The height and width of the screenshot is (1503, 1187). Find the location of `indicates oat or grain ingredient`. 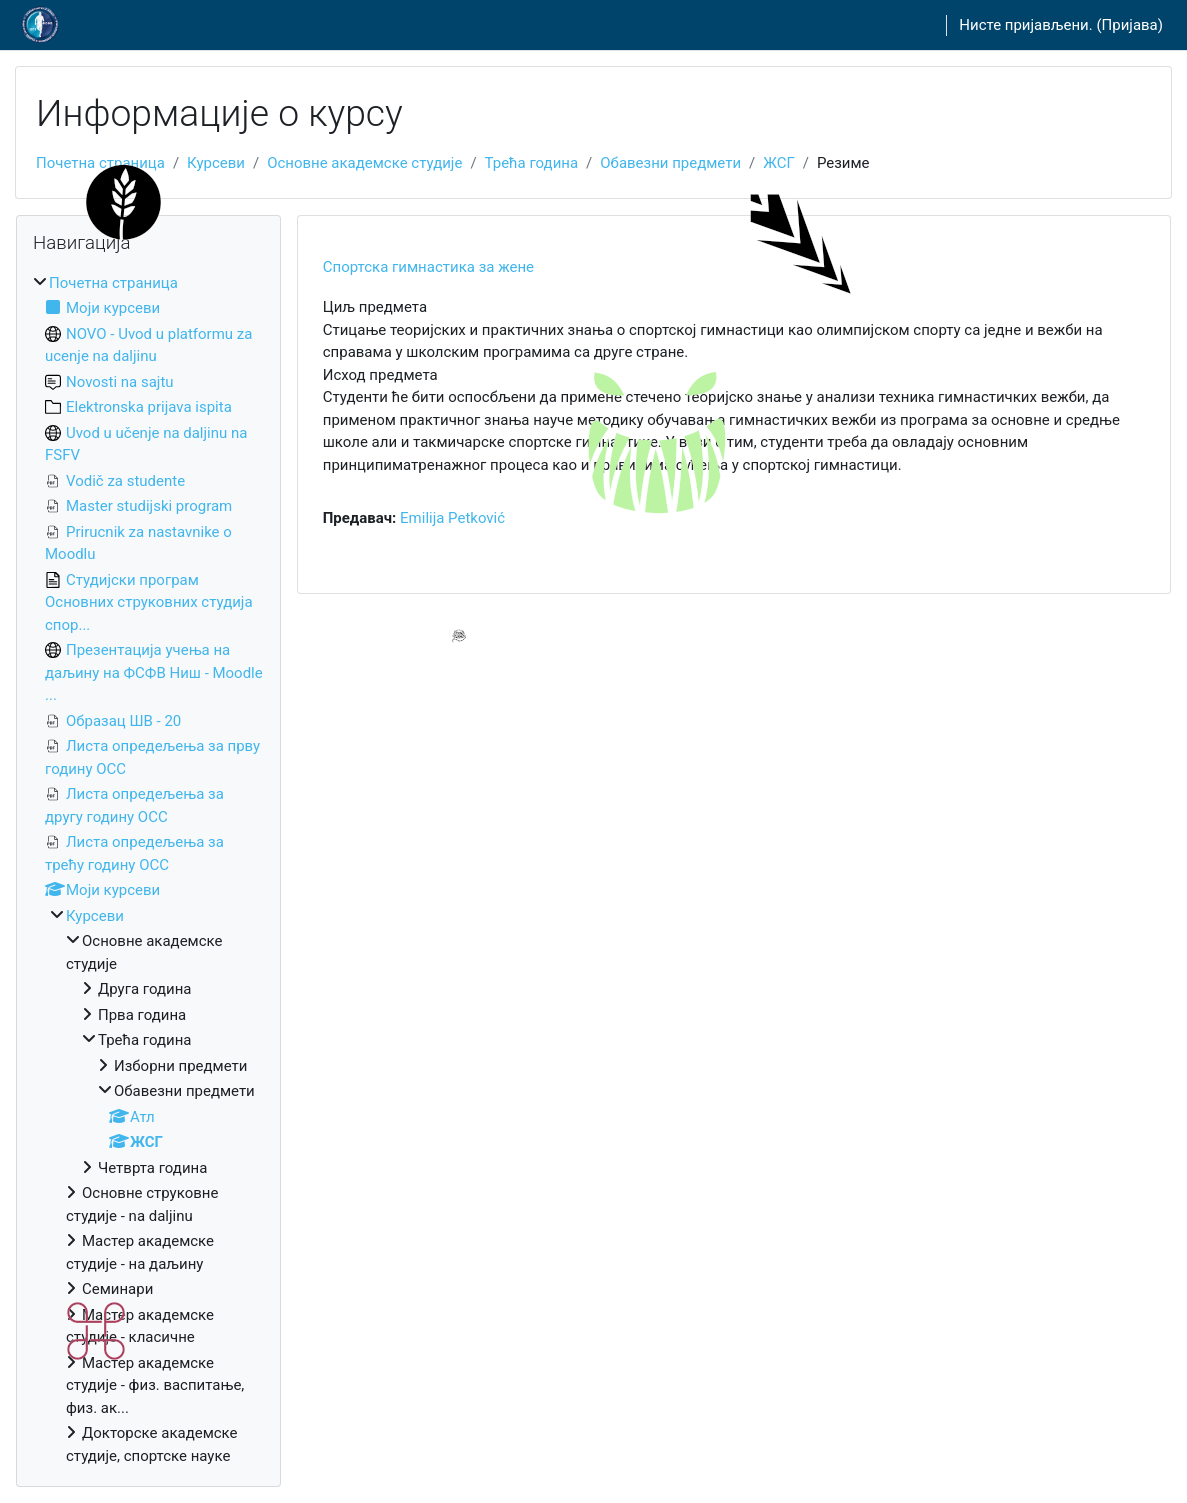

indicates oat or grain ingredient is located at coordinates (123, 201).